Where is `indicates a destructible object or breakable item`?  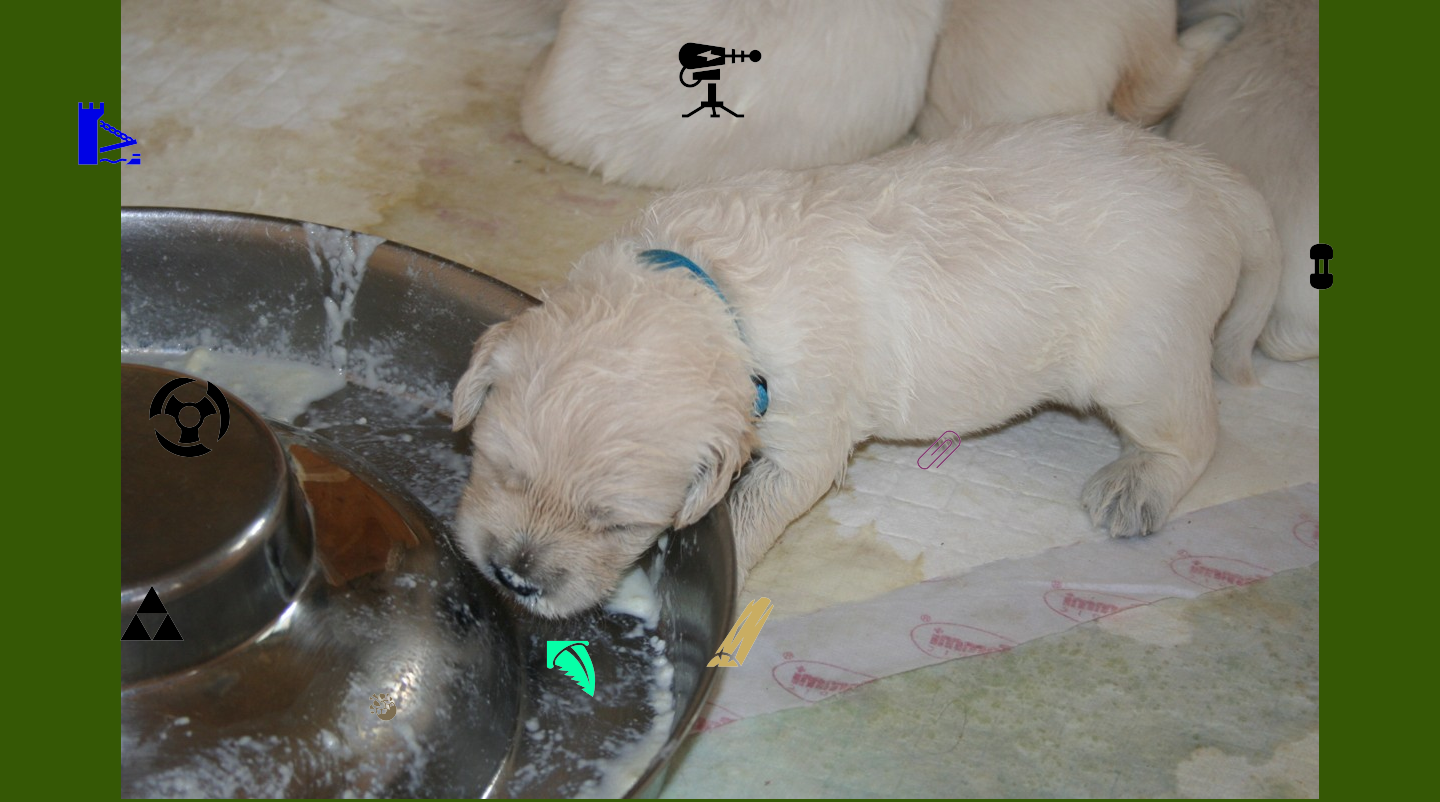 indicates a destructible object or breakable item is located at coordinates (383, 707).